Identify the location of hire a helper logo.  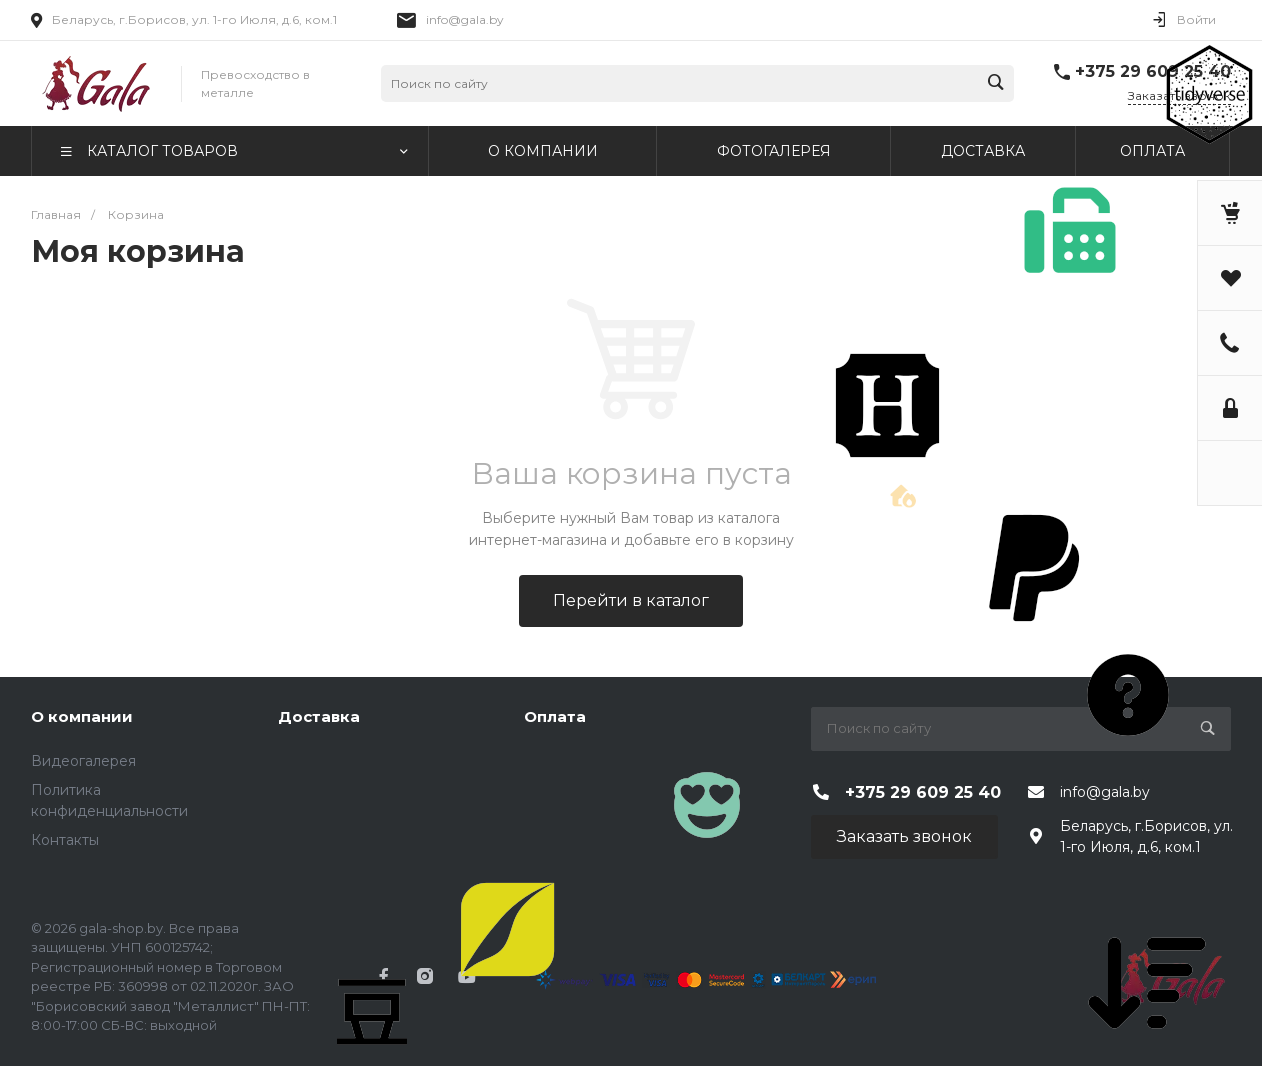
(887, 405).